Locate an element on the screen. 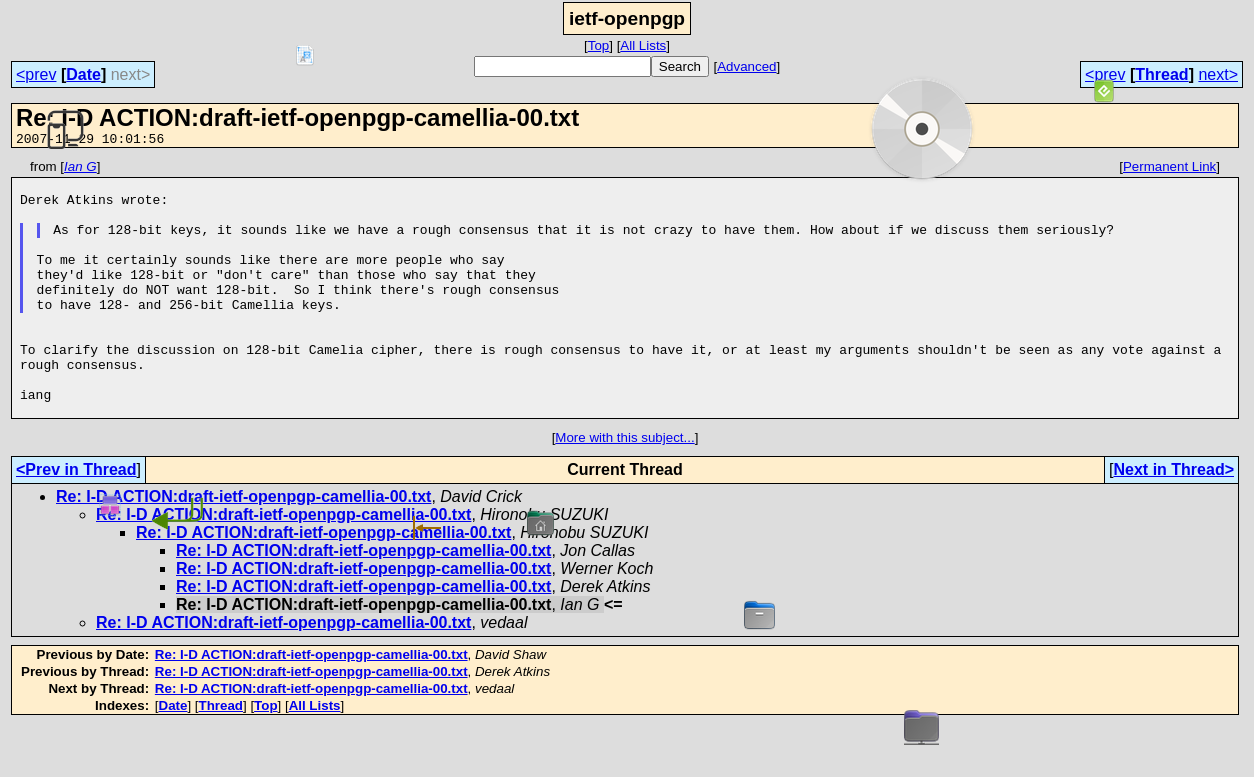  unmount or eject a cd/dvd disc is located at coordinates (922, 129).